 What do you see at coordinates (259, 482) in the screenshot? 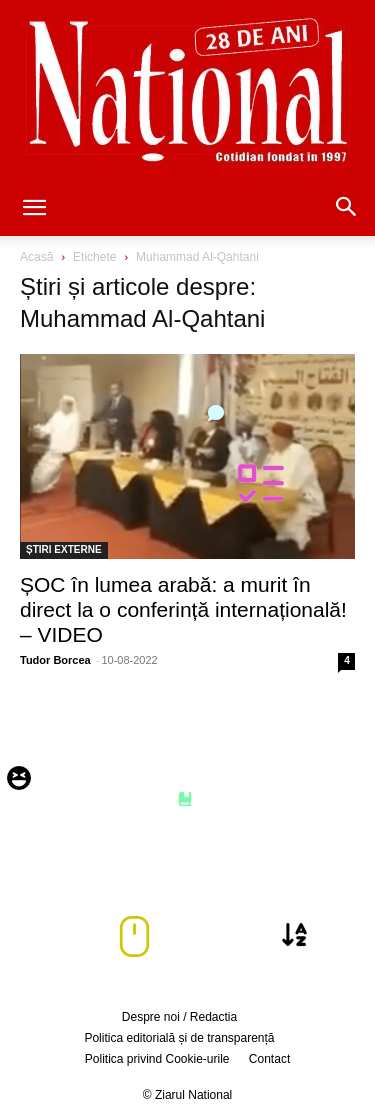
I see `view task list or checklist` at bounding box center [259, 482].